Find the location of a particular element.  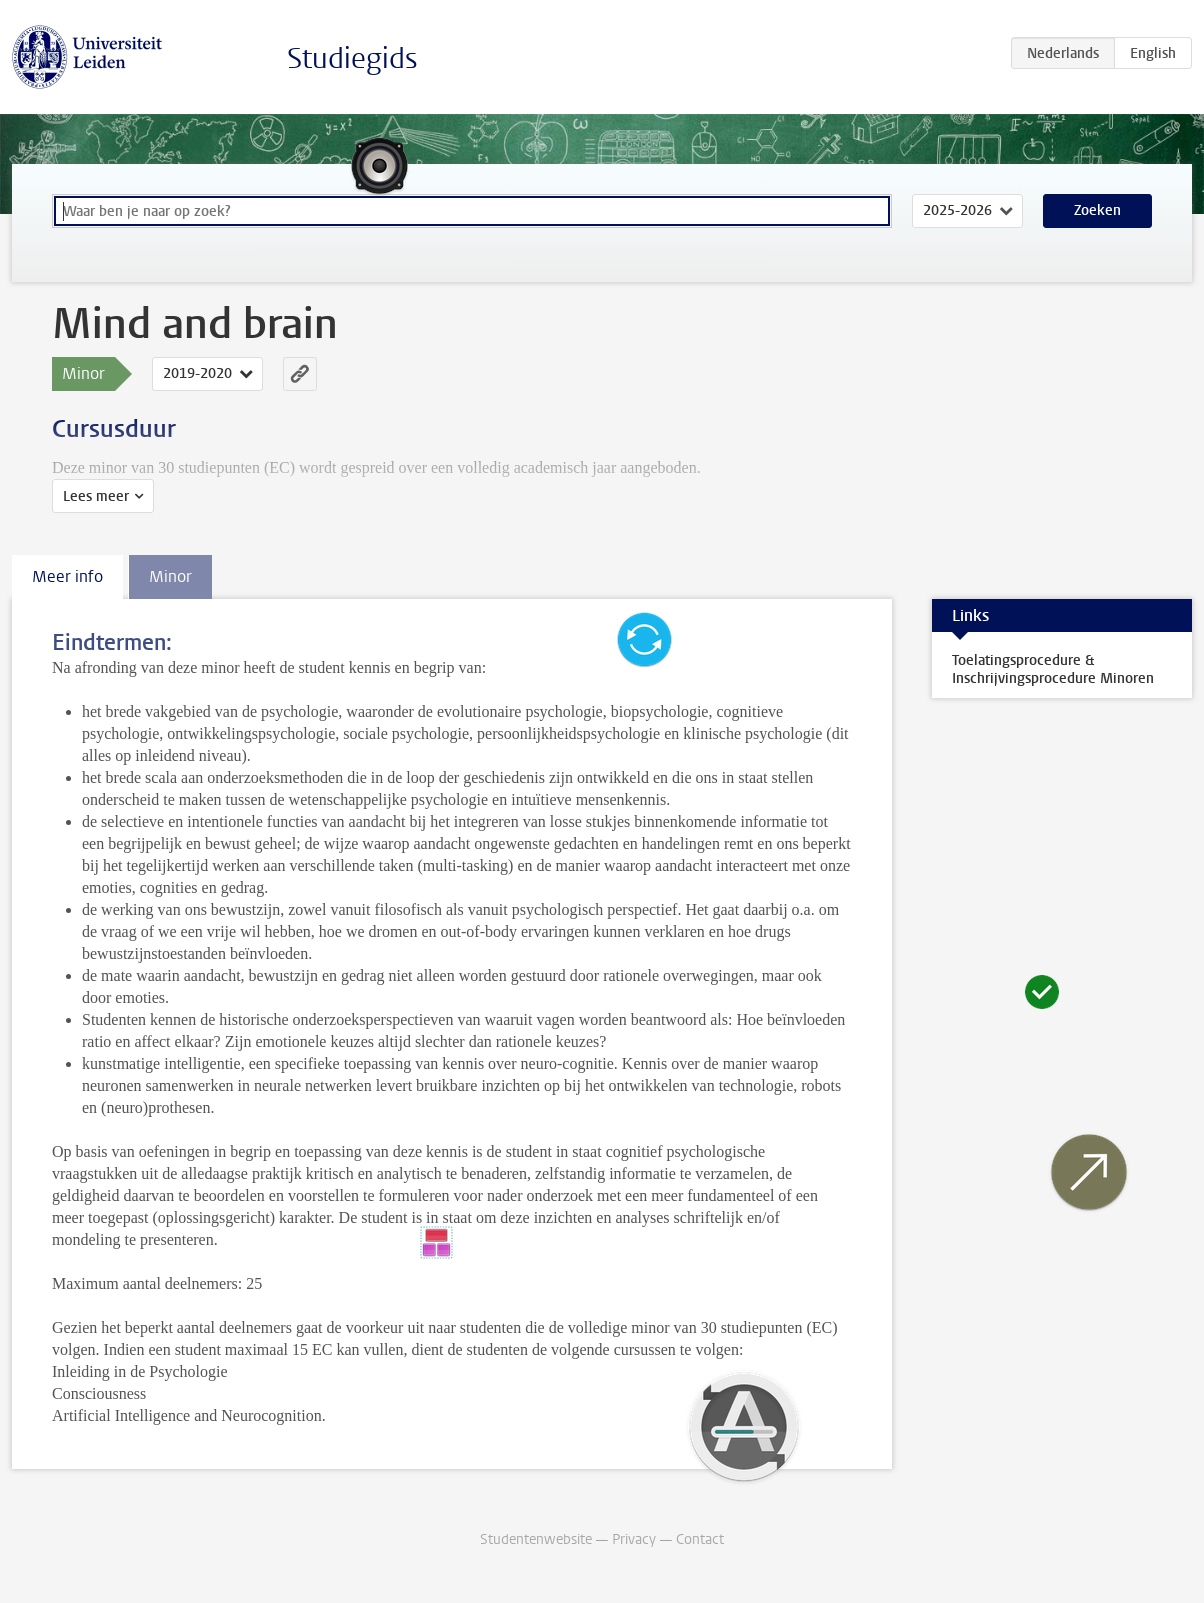

confirm or approve an action is located at coordinates (1042, 992).